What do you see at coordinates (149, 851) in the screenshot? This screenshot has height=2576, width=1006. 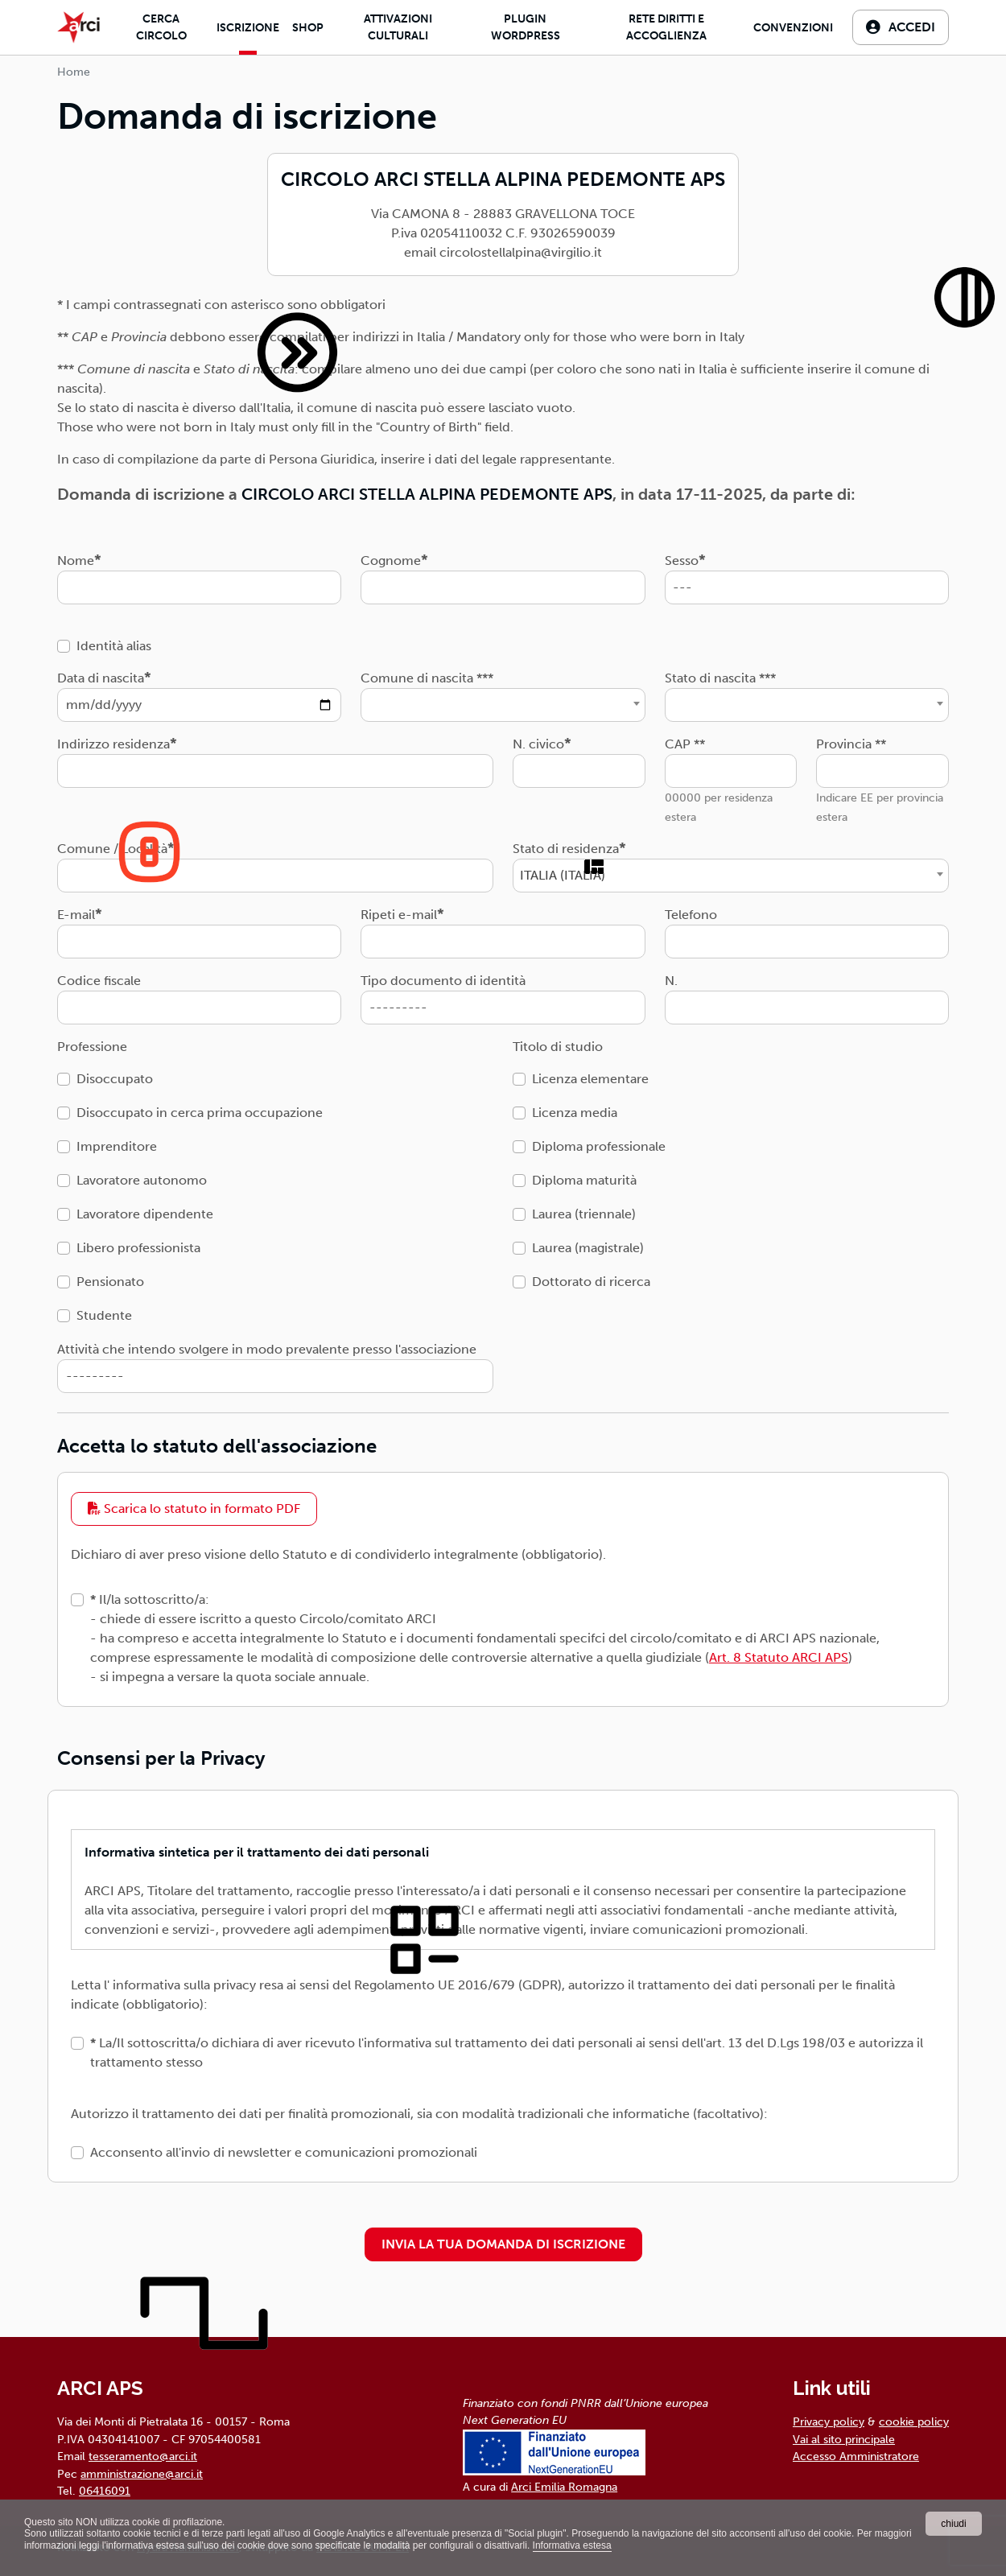 I see `indicates item number 8 in a list or sequence` at bounding box center [149, 851].